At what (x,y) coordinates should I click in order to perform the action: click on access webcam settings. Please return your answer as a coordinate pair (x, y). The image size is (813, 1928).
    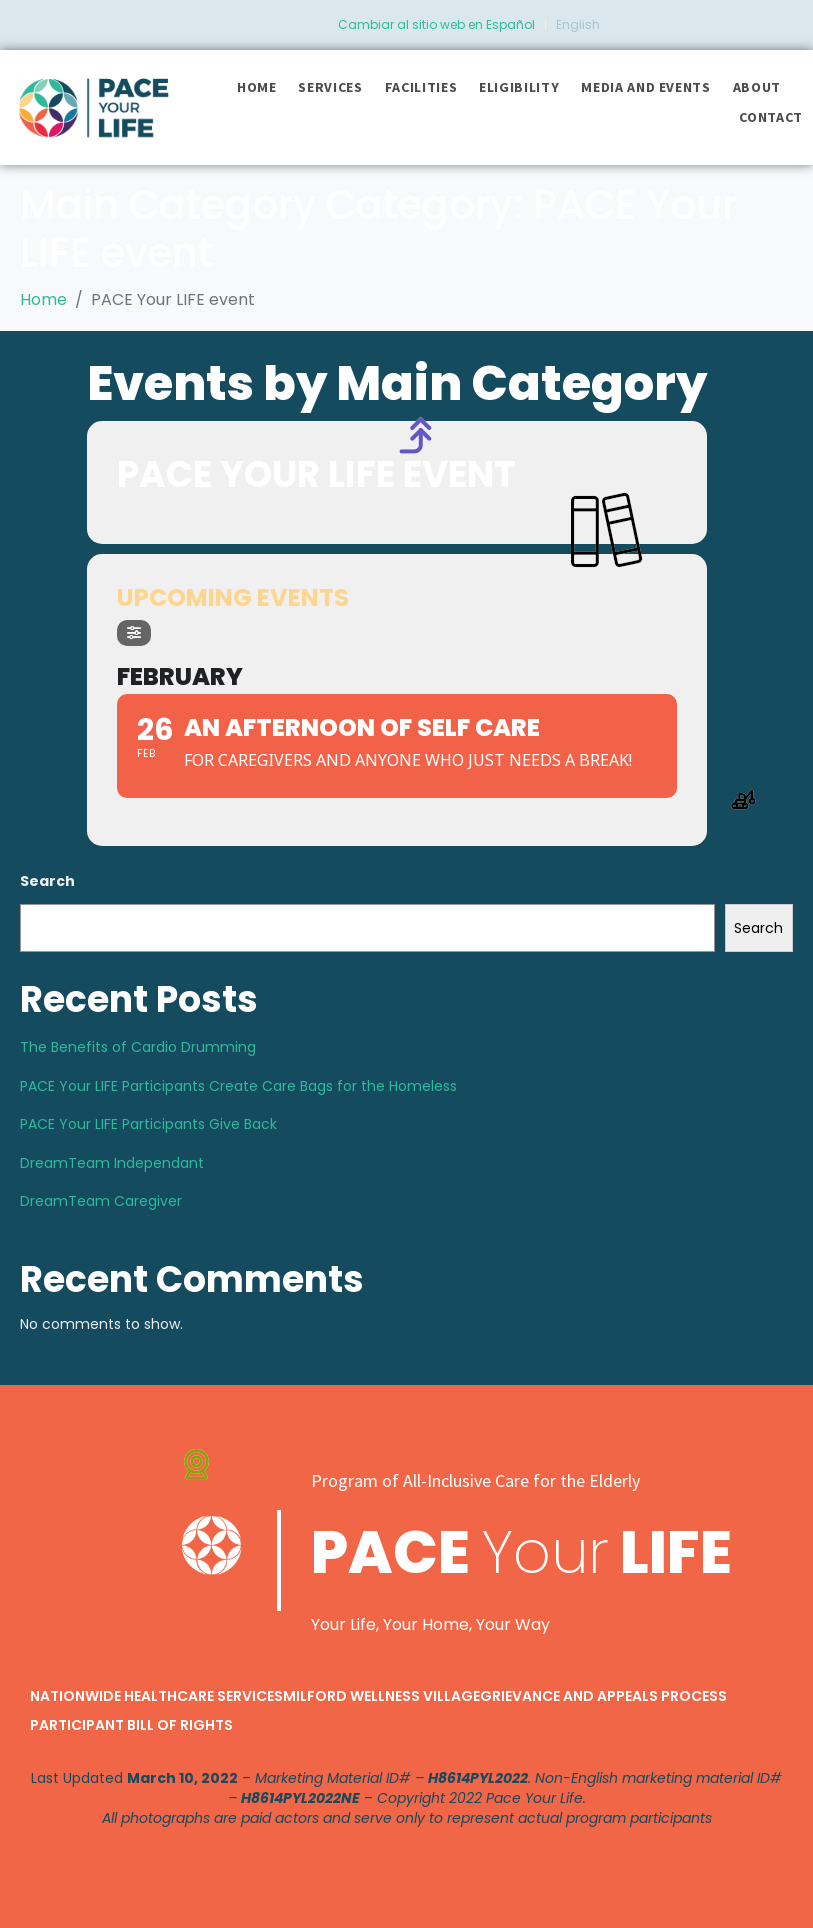
    Looking at the image, I should click on (196, 1464).